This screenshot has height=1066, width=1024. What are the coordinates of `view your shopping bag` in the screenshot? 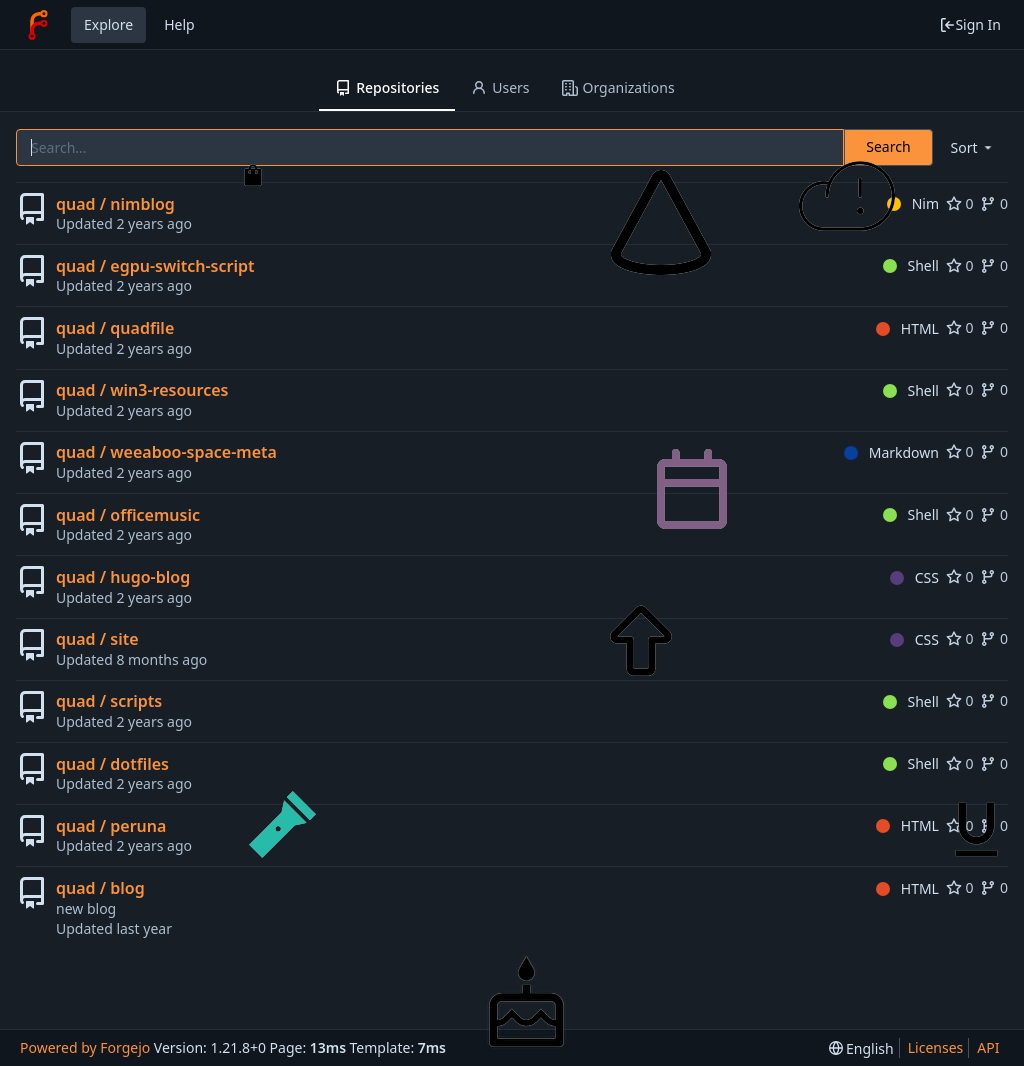 It's located at (253, 175).